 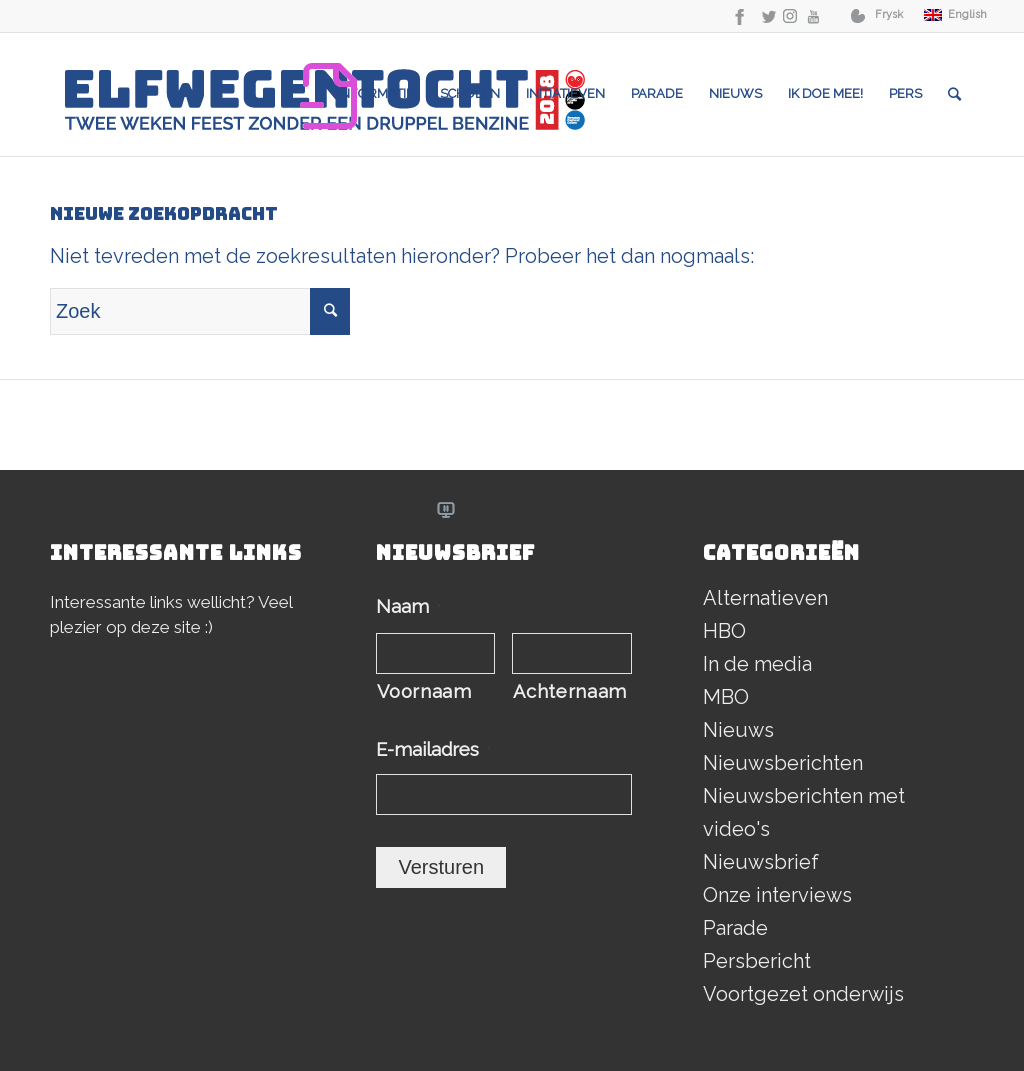 I want to click on remove content from a file, so click(x=330, y=96).